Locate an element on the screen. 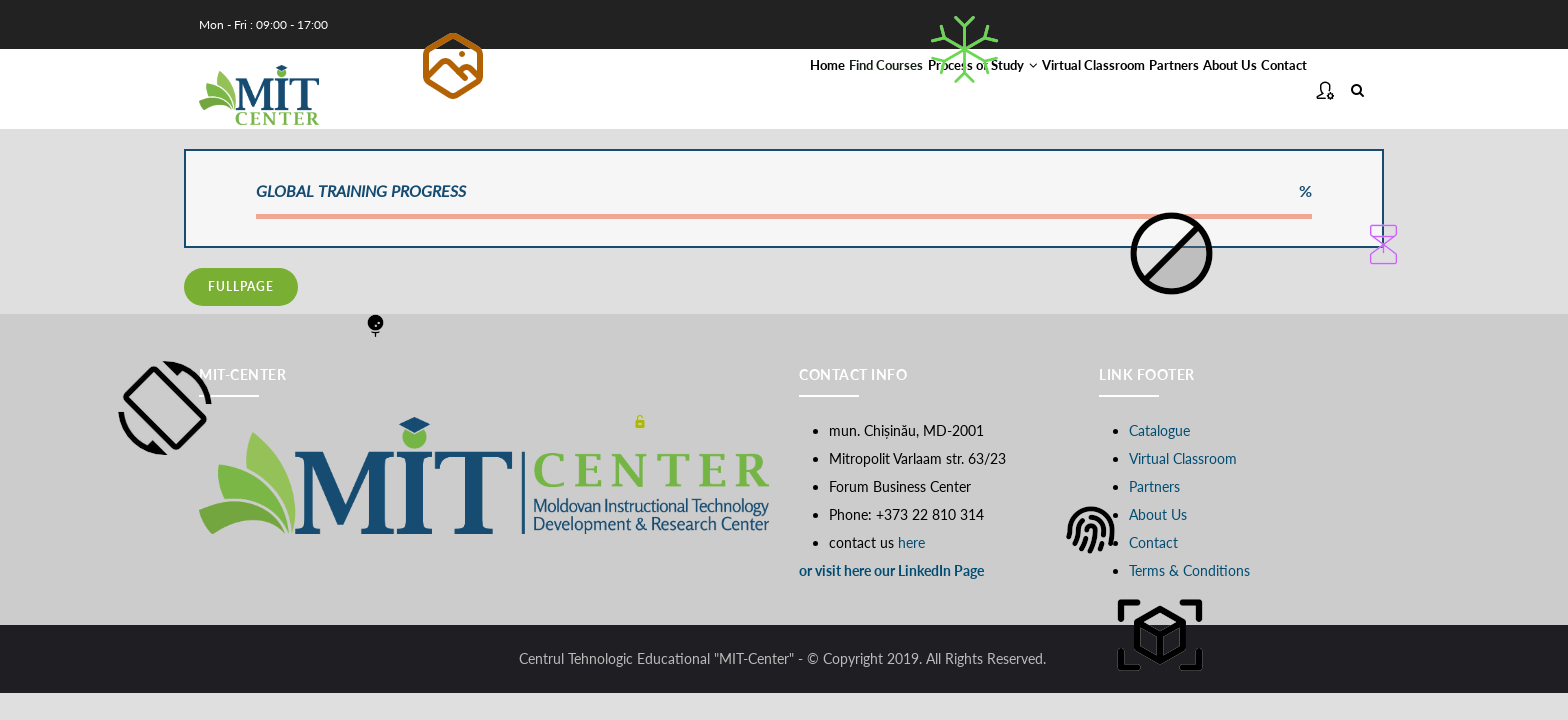 This screenshot has width=1568, height=720. scan or capture a 3D object is located at coordinates (1160, 635).